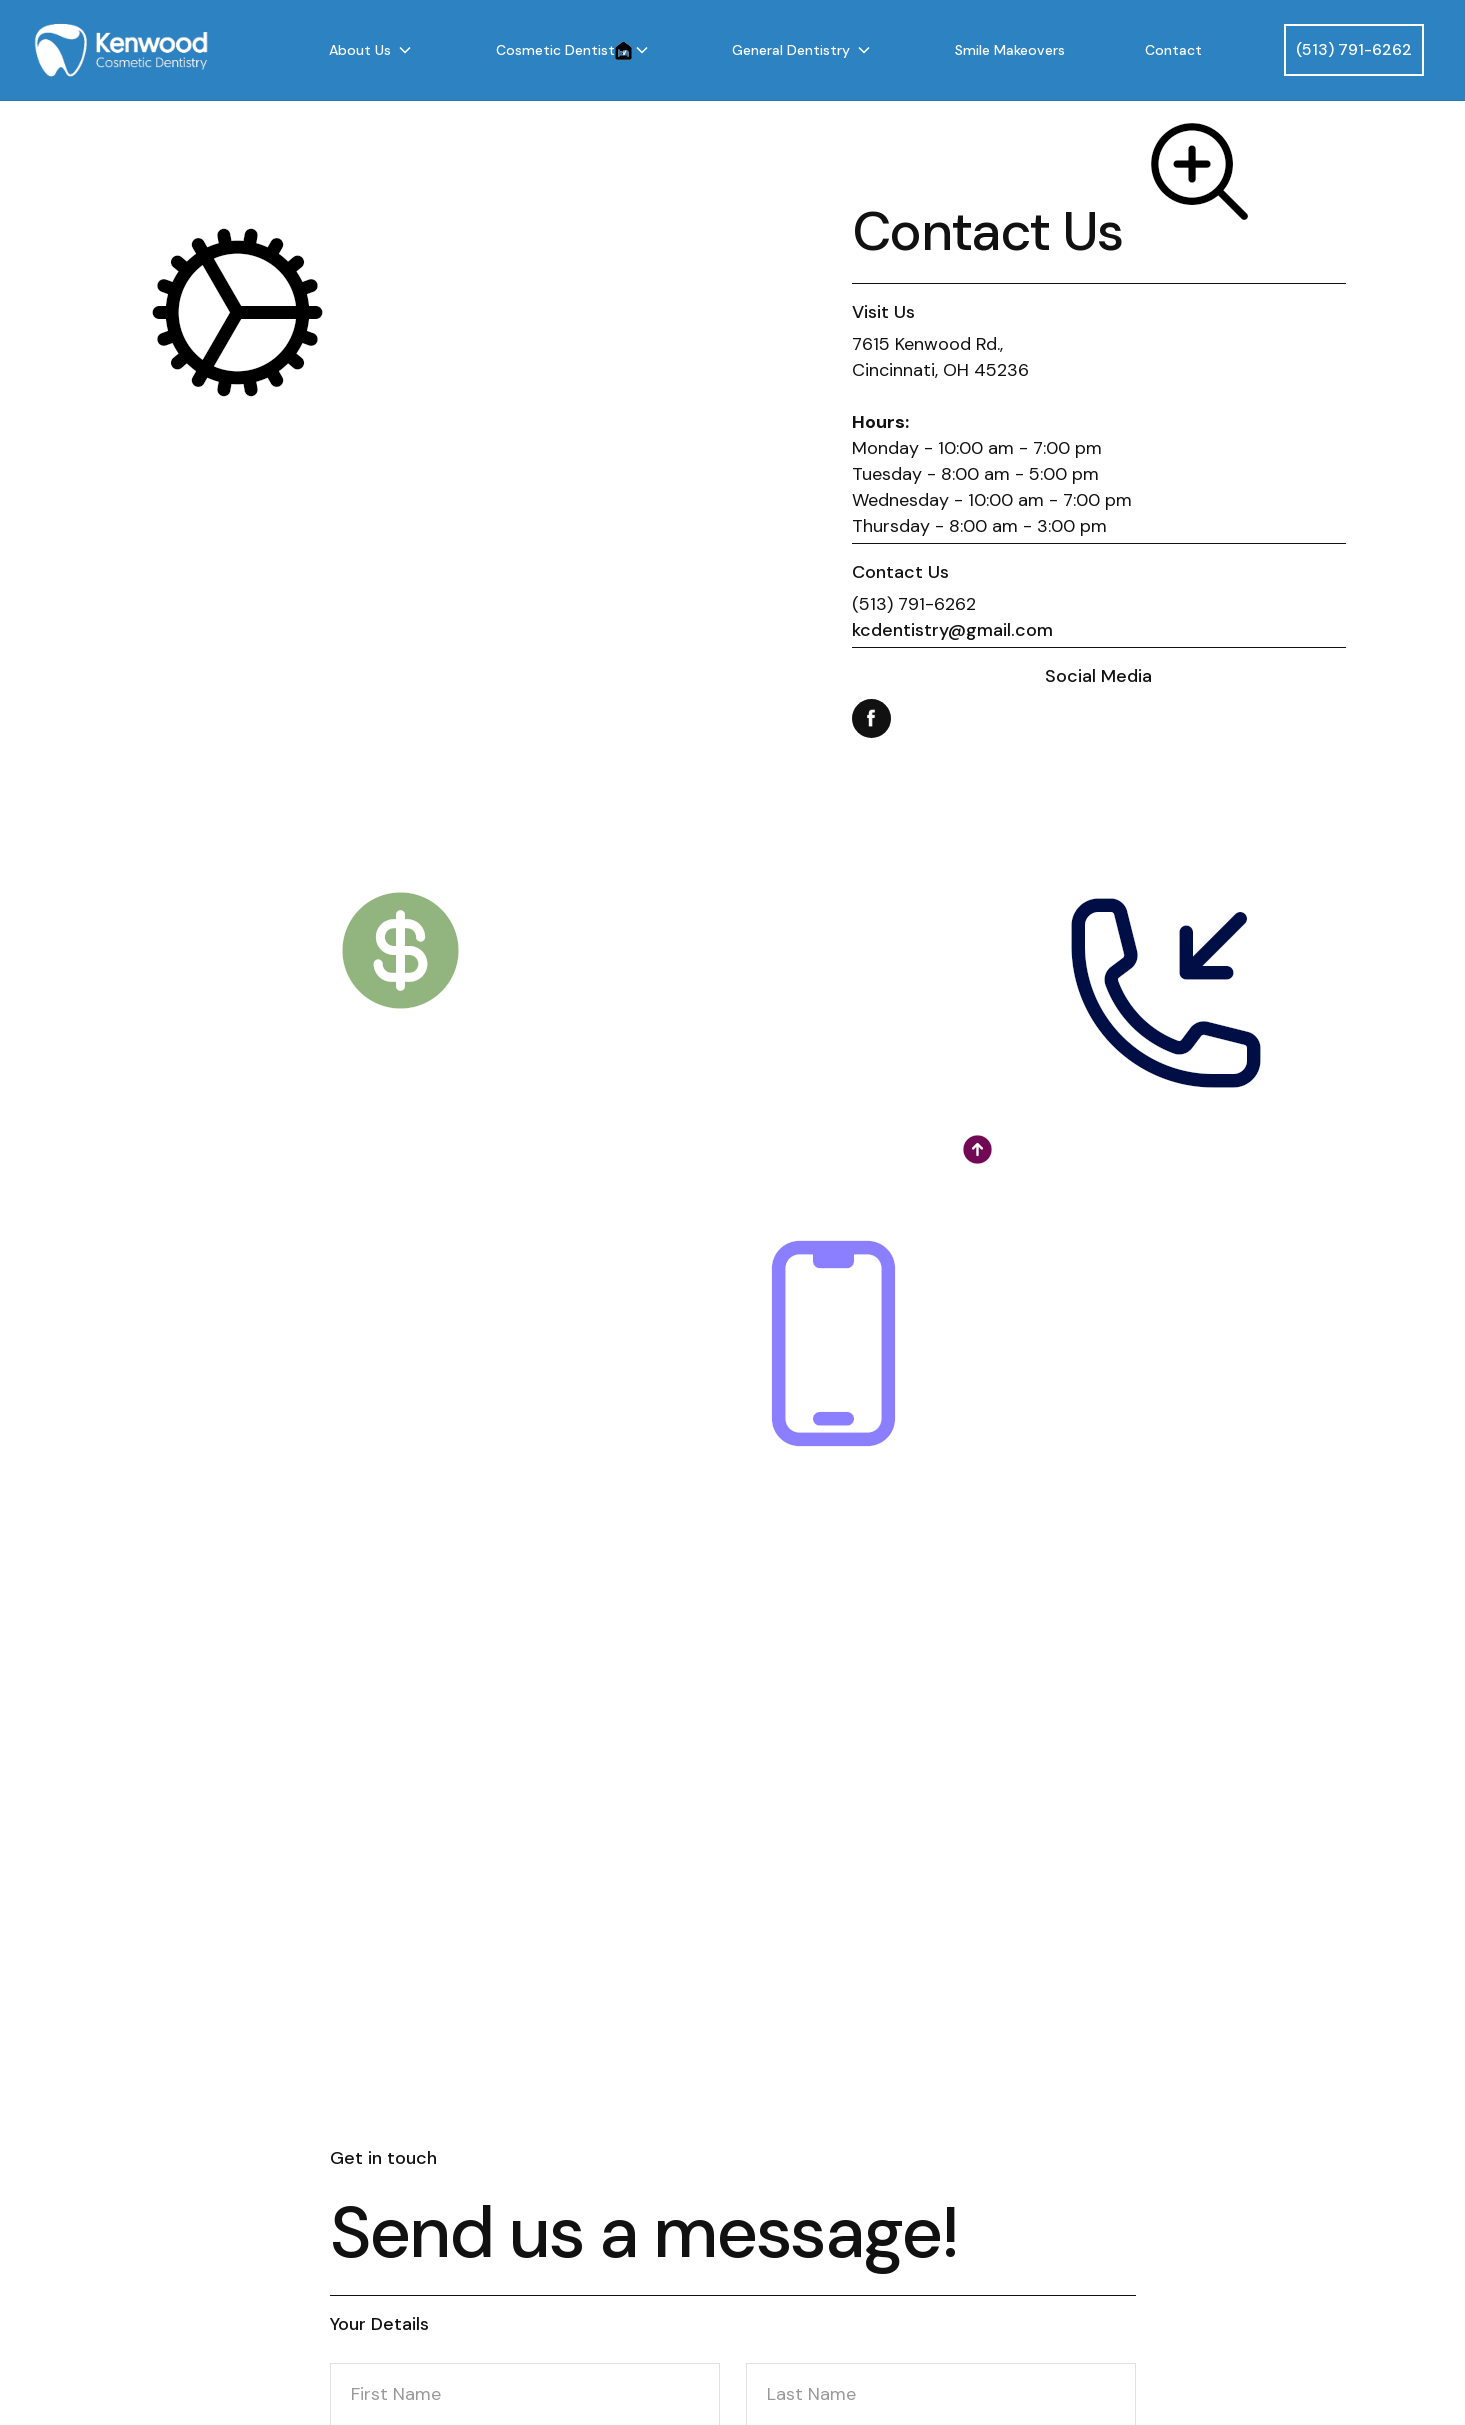  Describe the element at coordinates (400, 950) in the screenshot. I see `view pricing or payment options` at that location.